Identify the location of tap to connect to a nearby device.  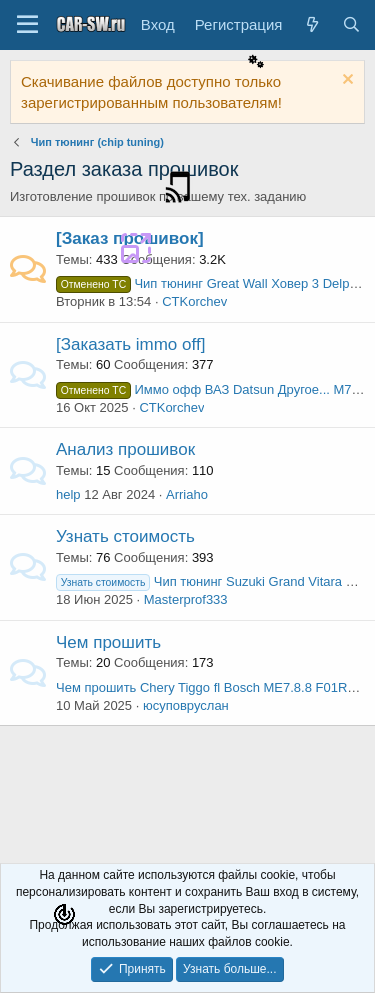
(180, 187).